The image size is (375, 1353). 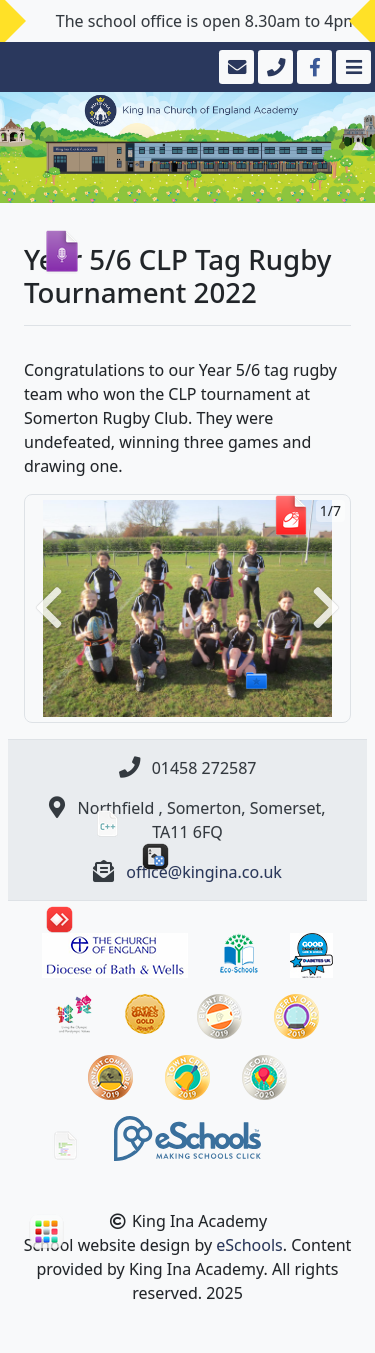 What do you see at coordinates (256, 680) in the screenshot?
I see `access bookmarked or favorite files` at bounding box center [256, 680].